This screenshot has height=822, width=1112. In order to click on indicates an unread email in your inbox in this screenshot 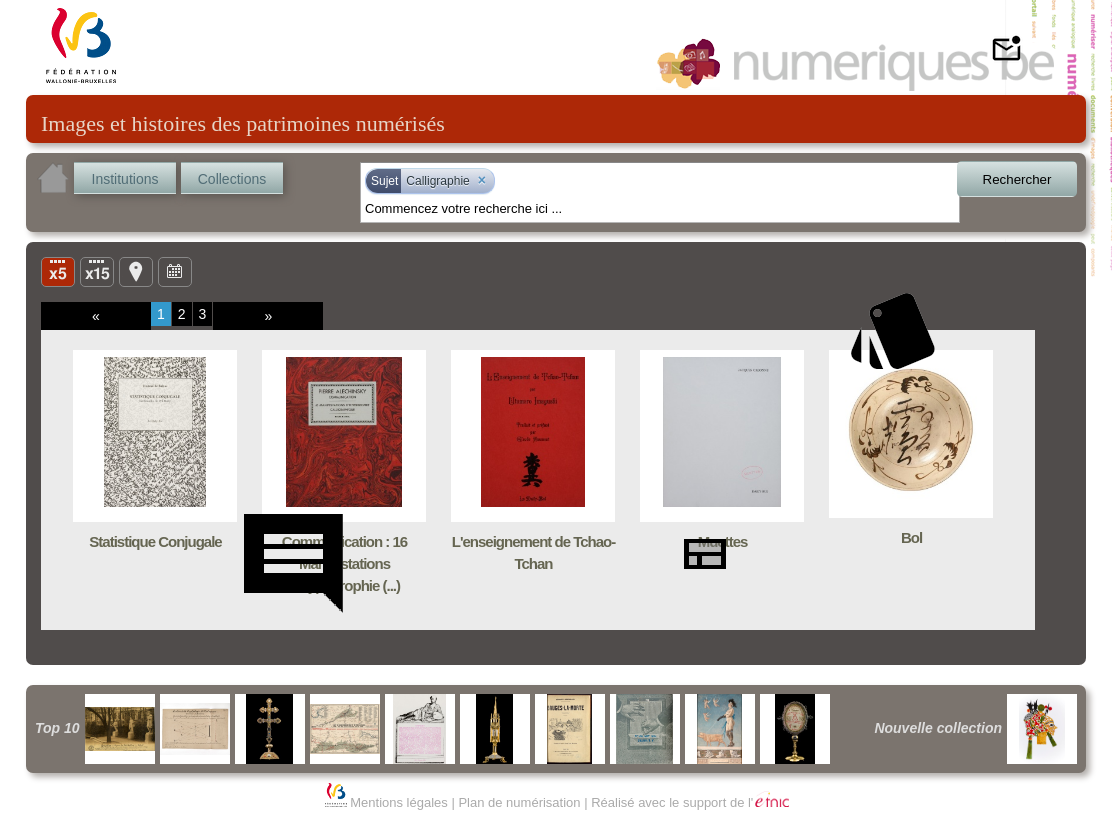, I will do `click(1006, 49)`.